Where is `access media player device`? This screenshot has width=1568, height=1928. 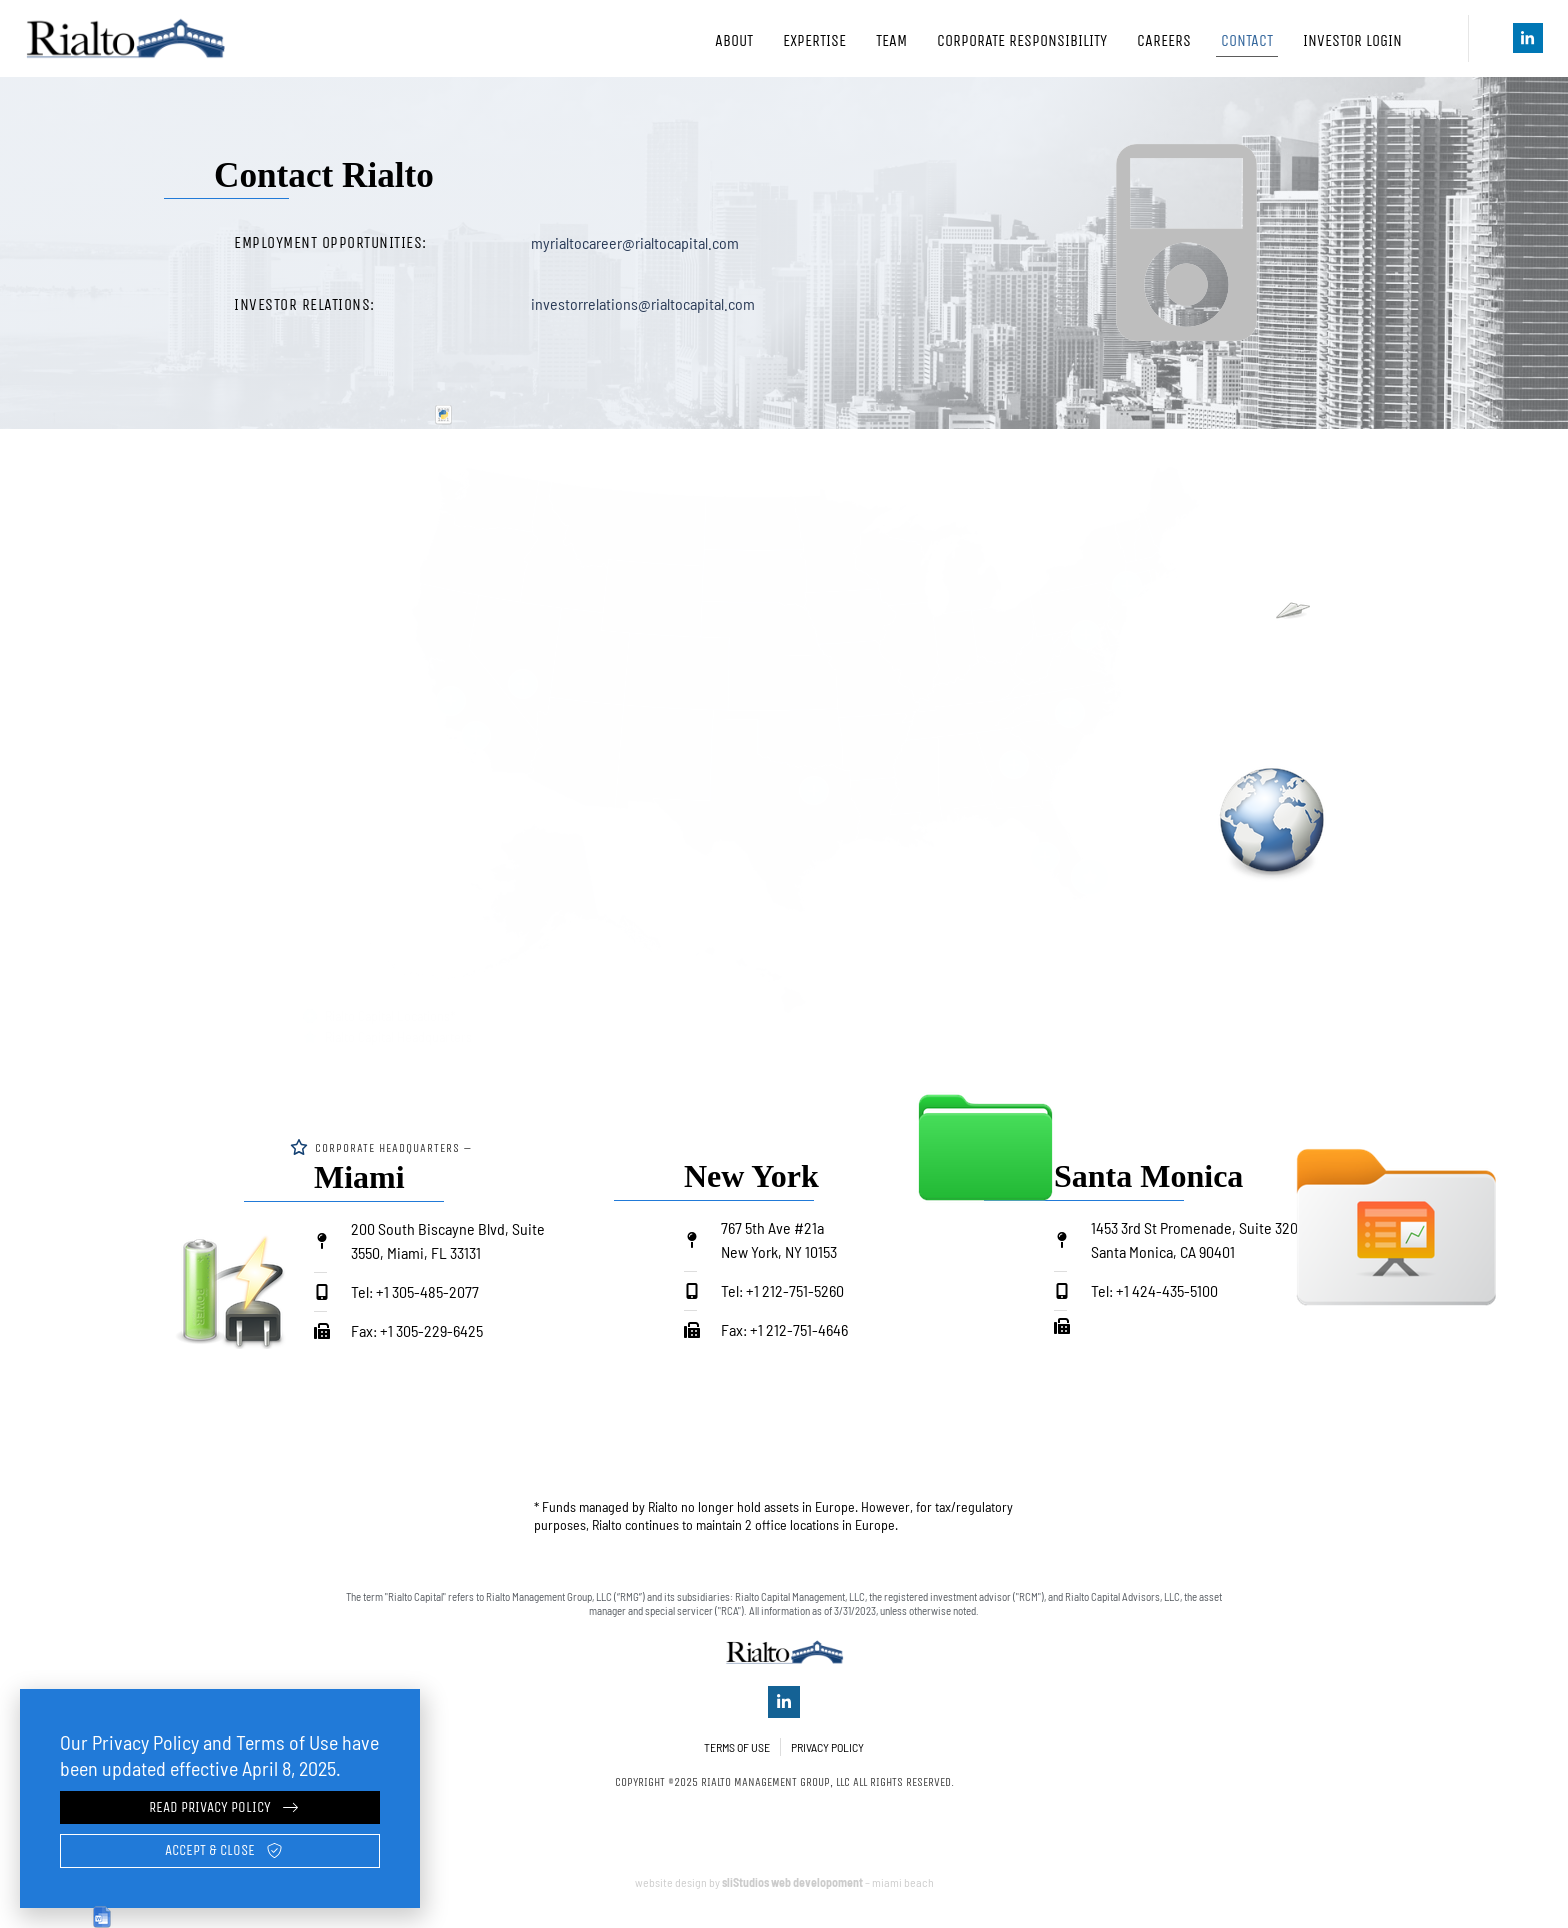 access media player device is located at coordinates (1186, 242).